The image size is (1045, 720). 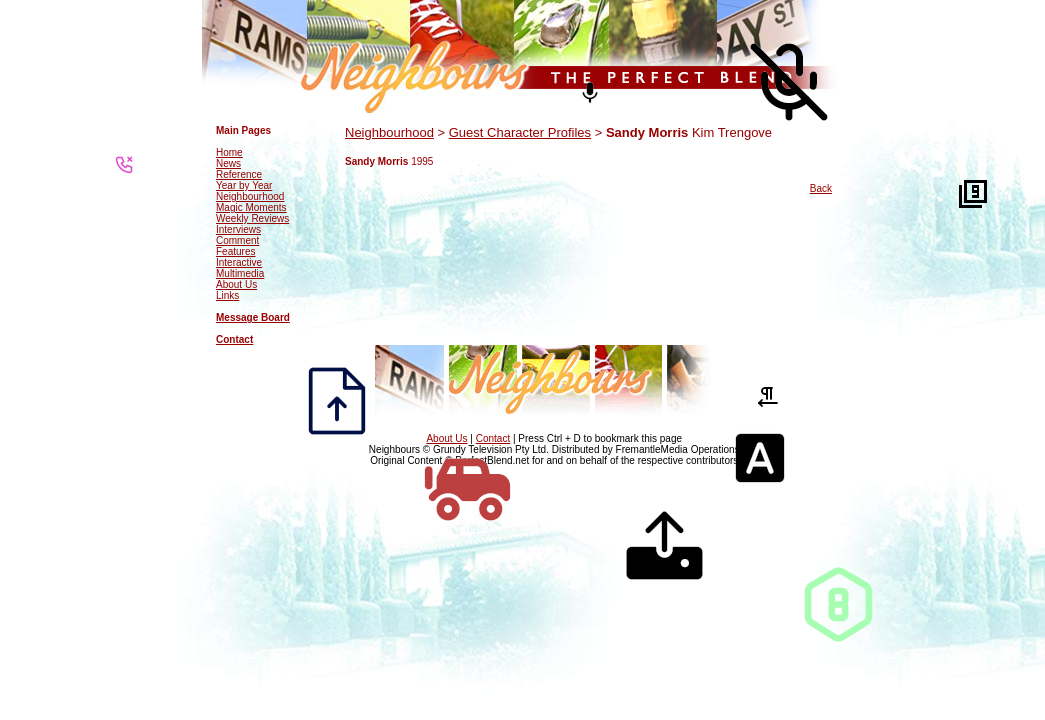 What do you see at coordinates (838, 604) in the screenshot?
I see `indicates step 8 in a multi-step process` at bounding box center [838, 604].